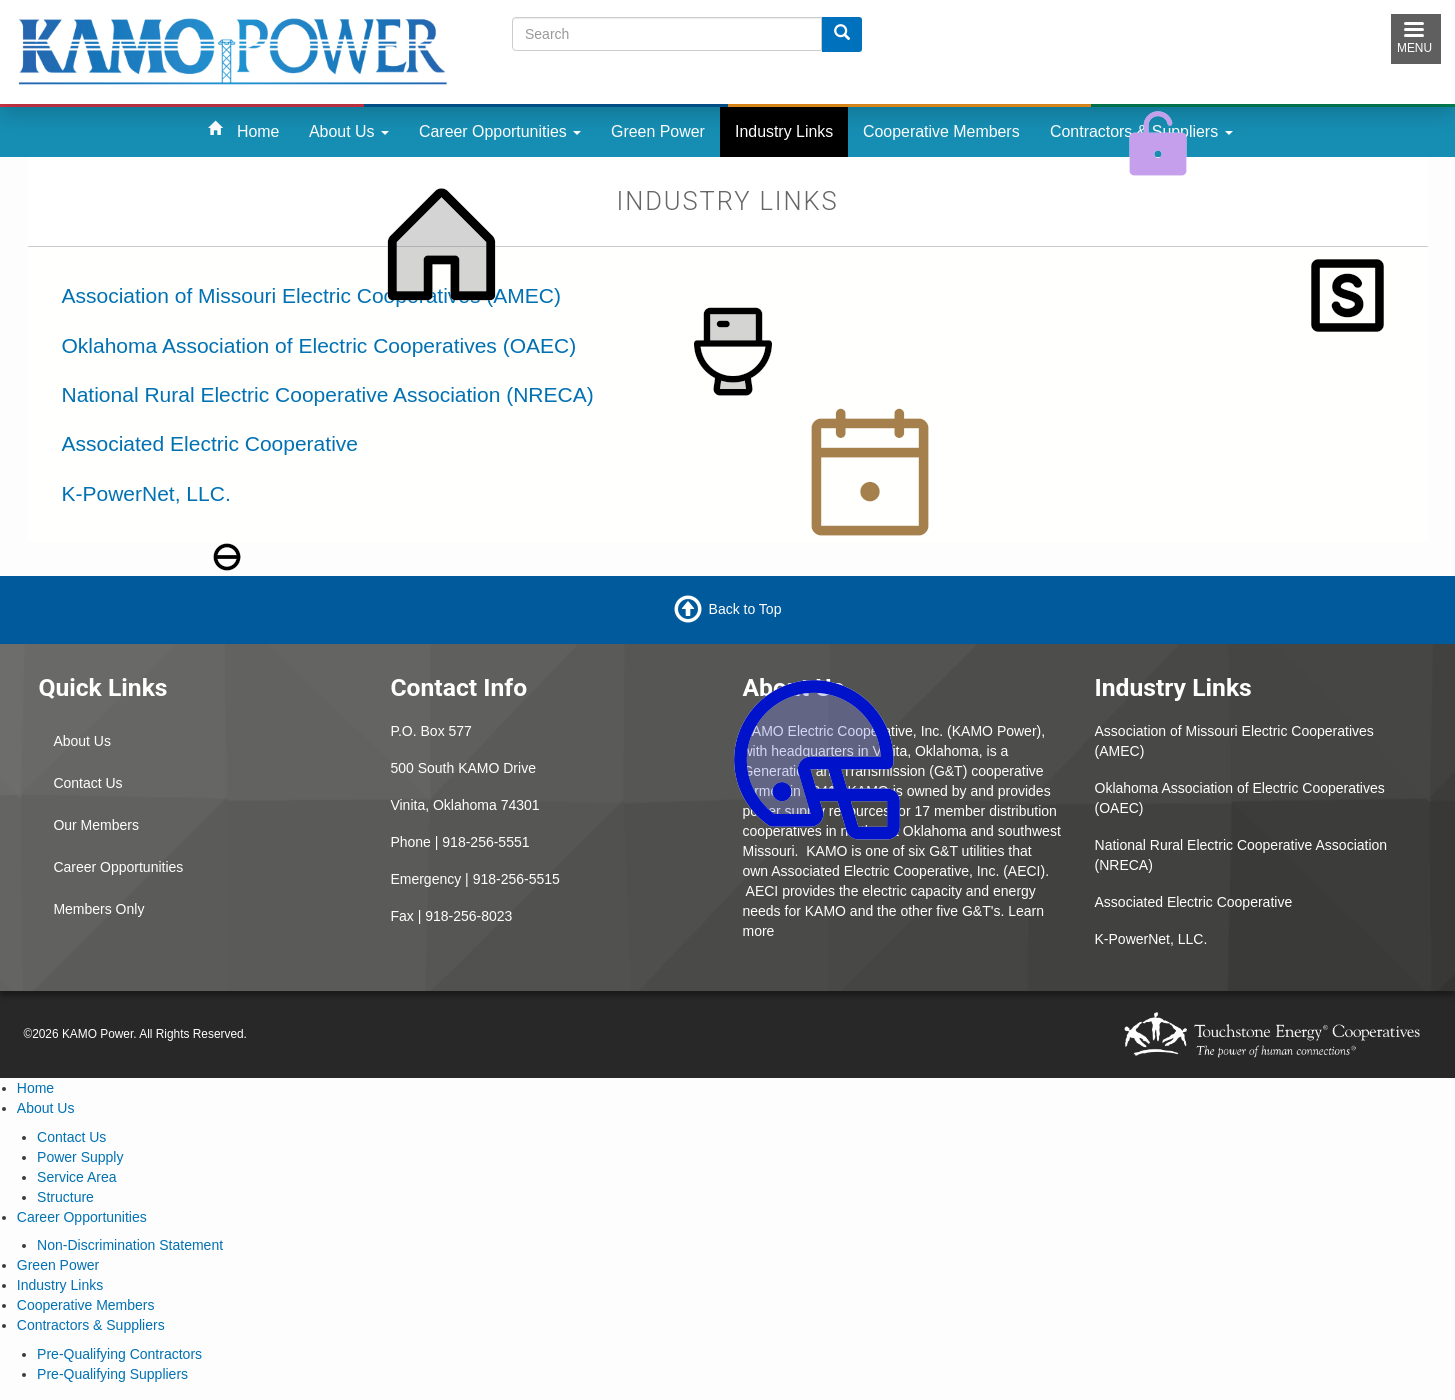 This screenshot has height=1400, width=1455. Describe the element at coordinates (870, 477) in the screenshot. I see `indicates a calendar event or reminder` at that location.